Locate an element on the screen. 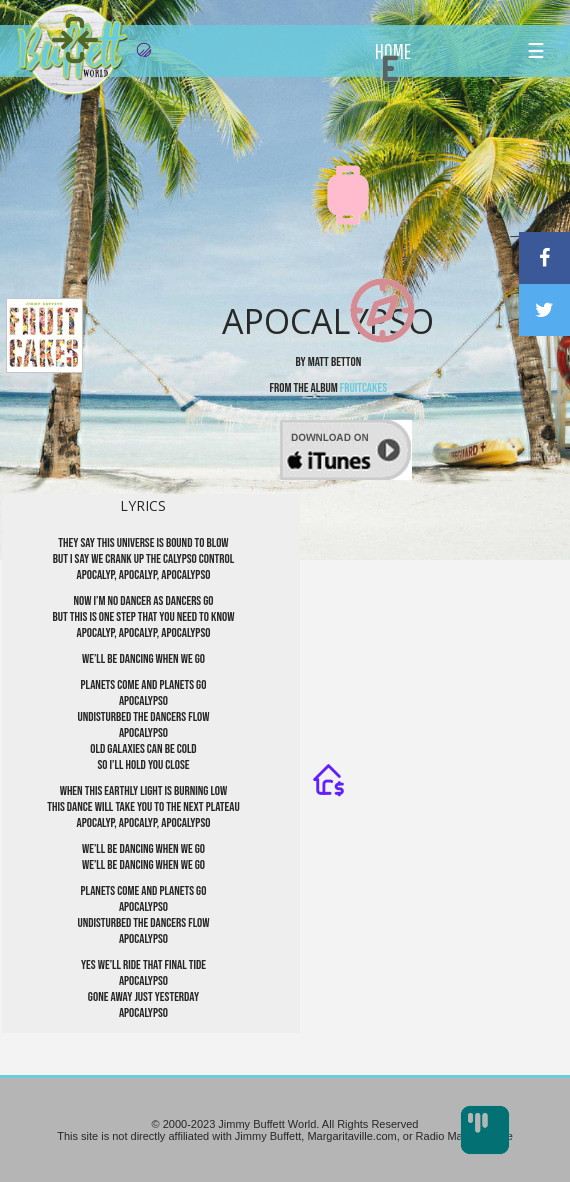  align content to the top-left corner is located at coordinates (485, 1130).